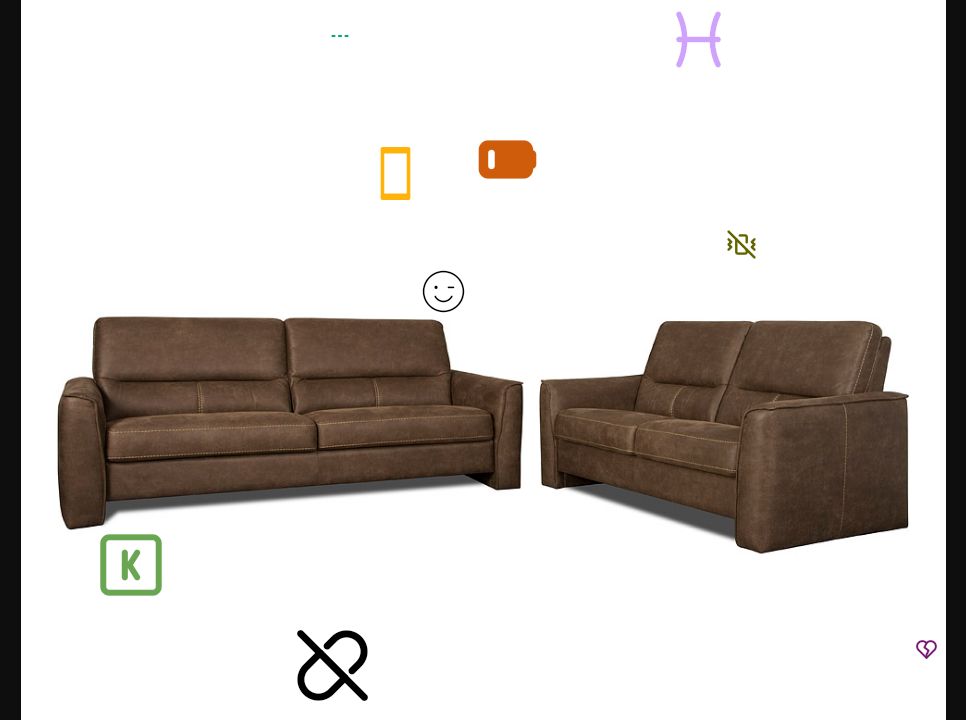  Describe the element at coordinates (340, 36) in the screenshot. I see `indicates a dashed line or border style option` at that location.